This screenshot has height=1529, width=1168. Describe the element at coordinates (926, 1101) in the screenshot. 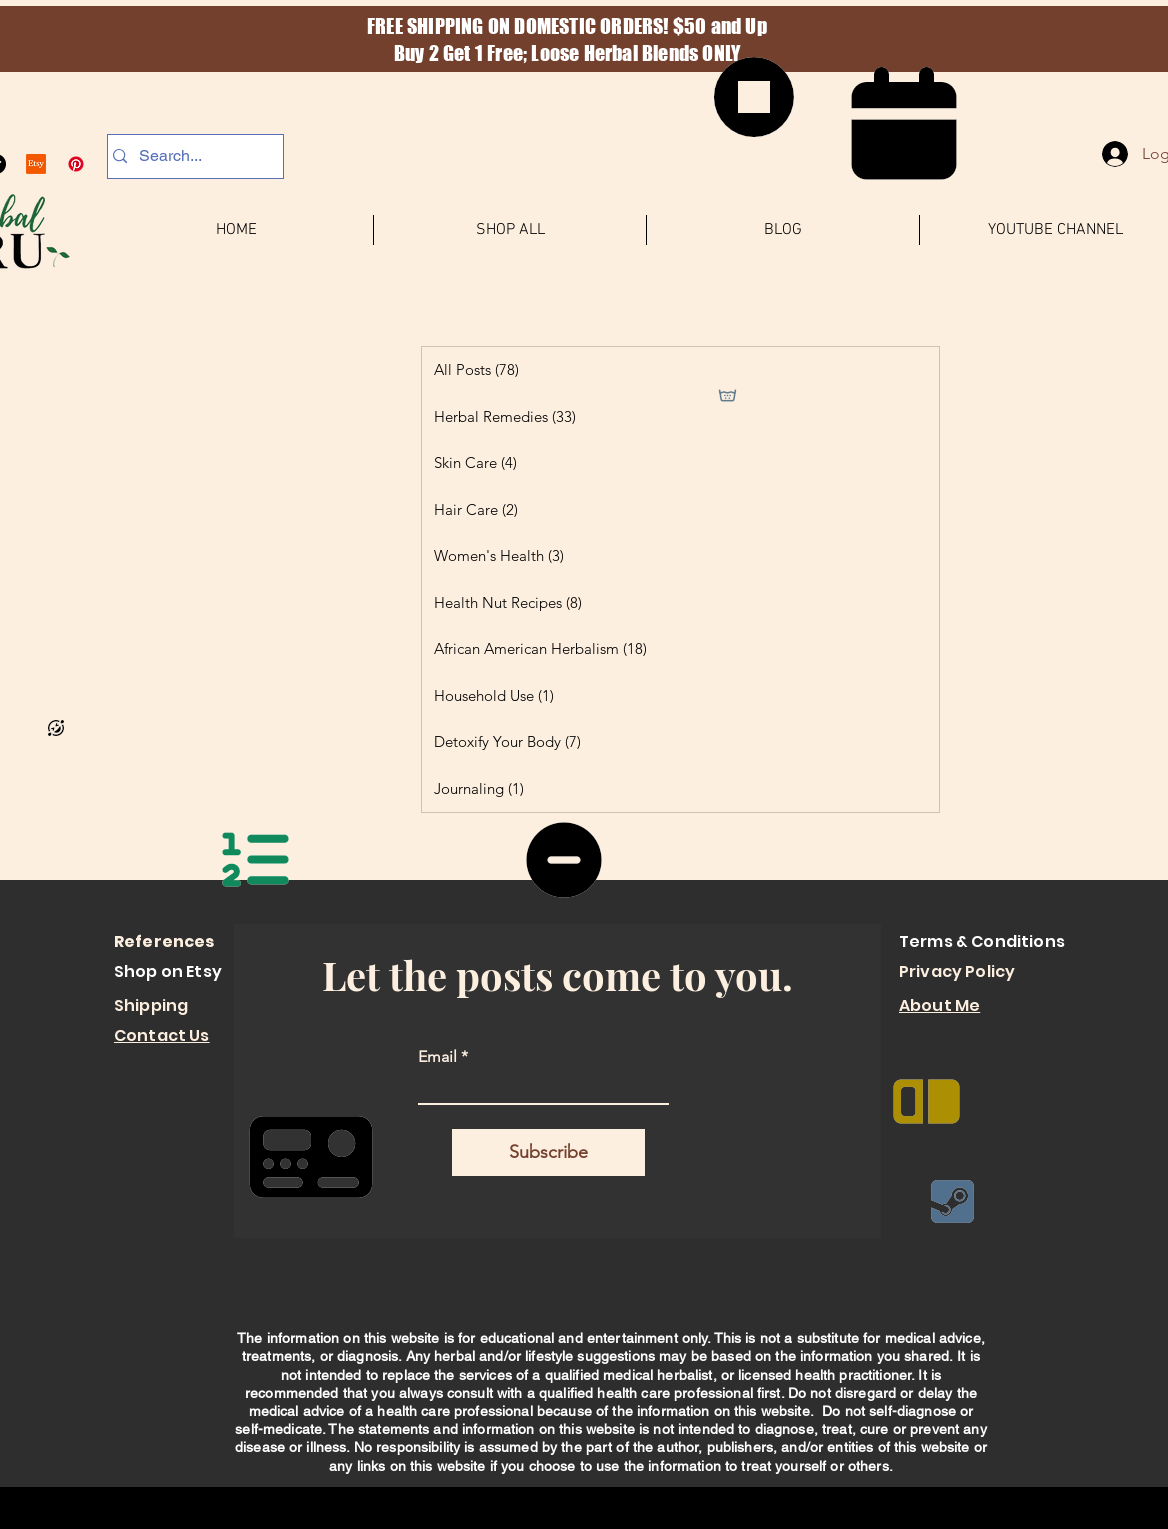

I see `access sleep or bedding settings` at that location.